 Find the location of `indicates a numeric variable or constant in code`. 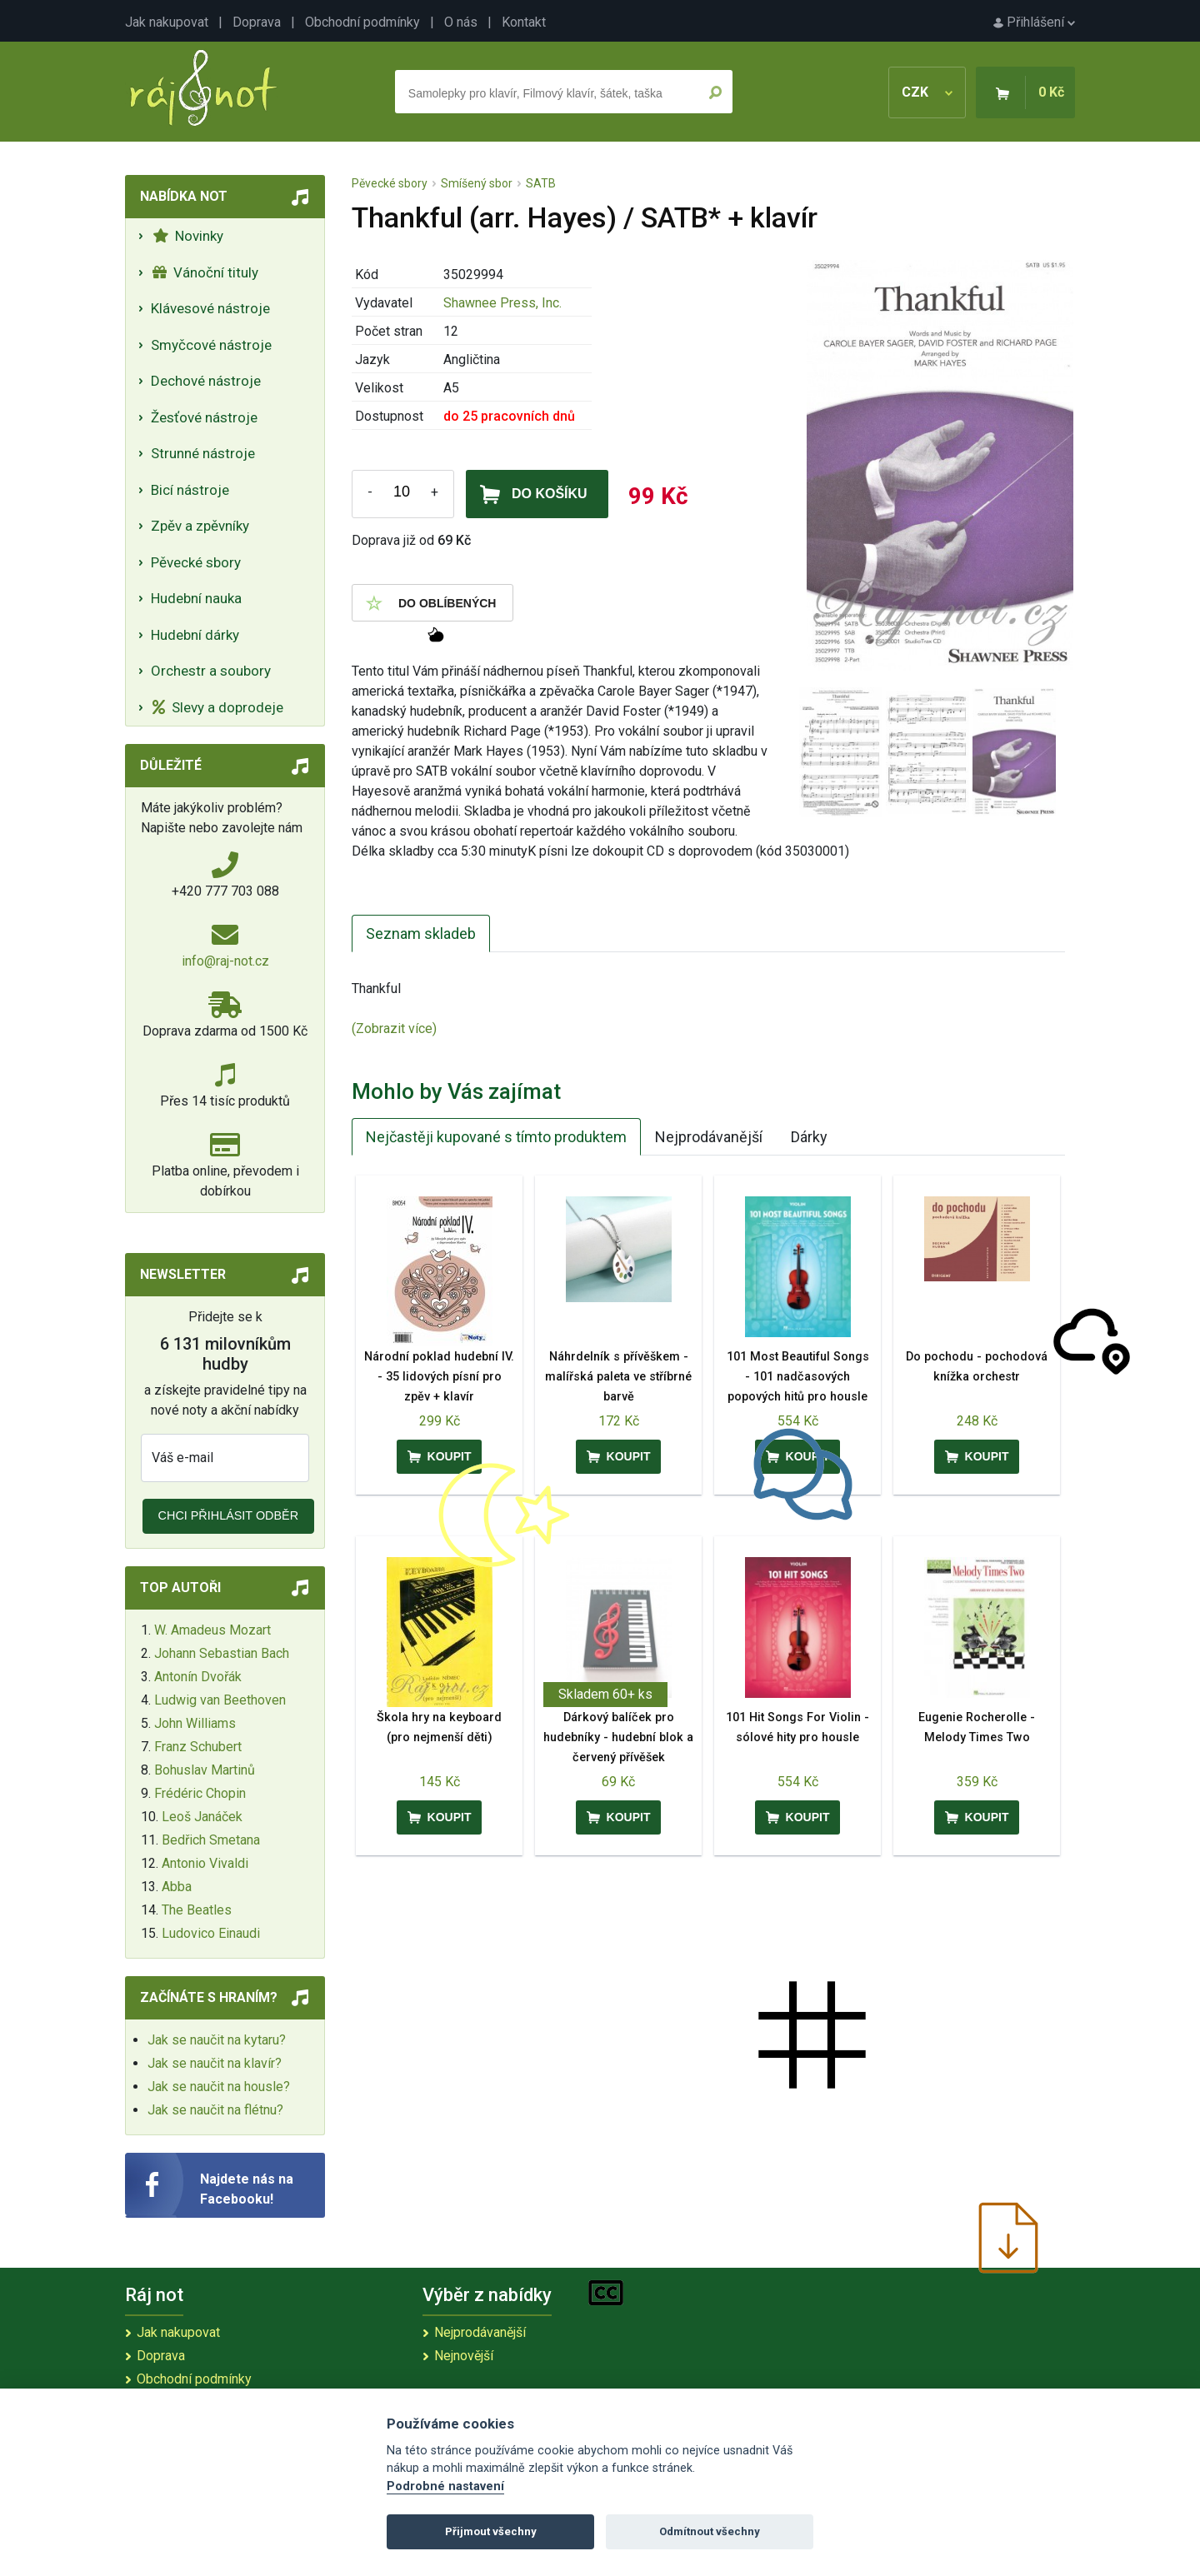

indicates a numeric variable or constant in code is located at coordinates (812, 2034).